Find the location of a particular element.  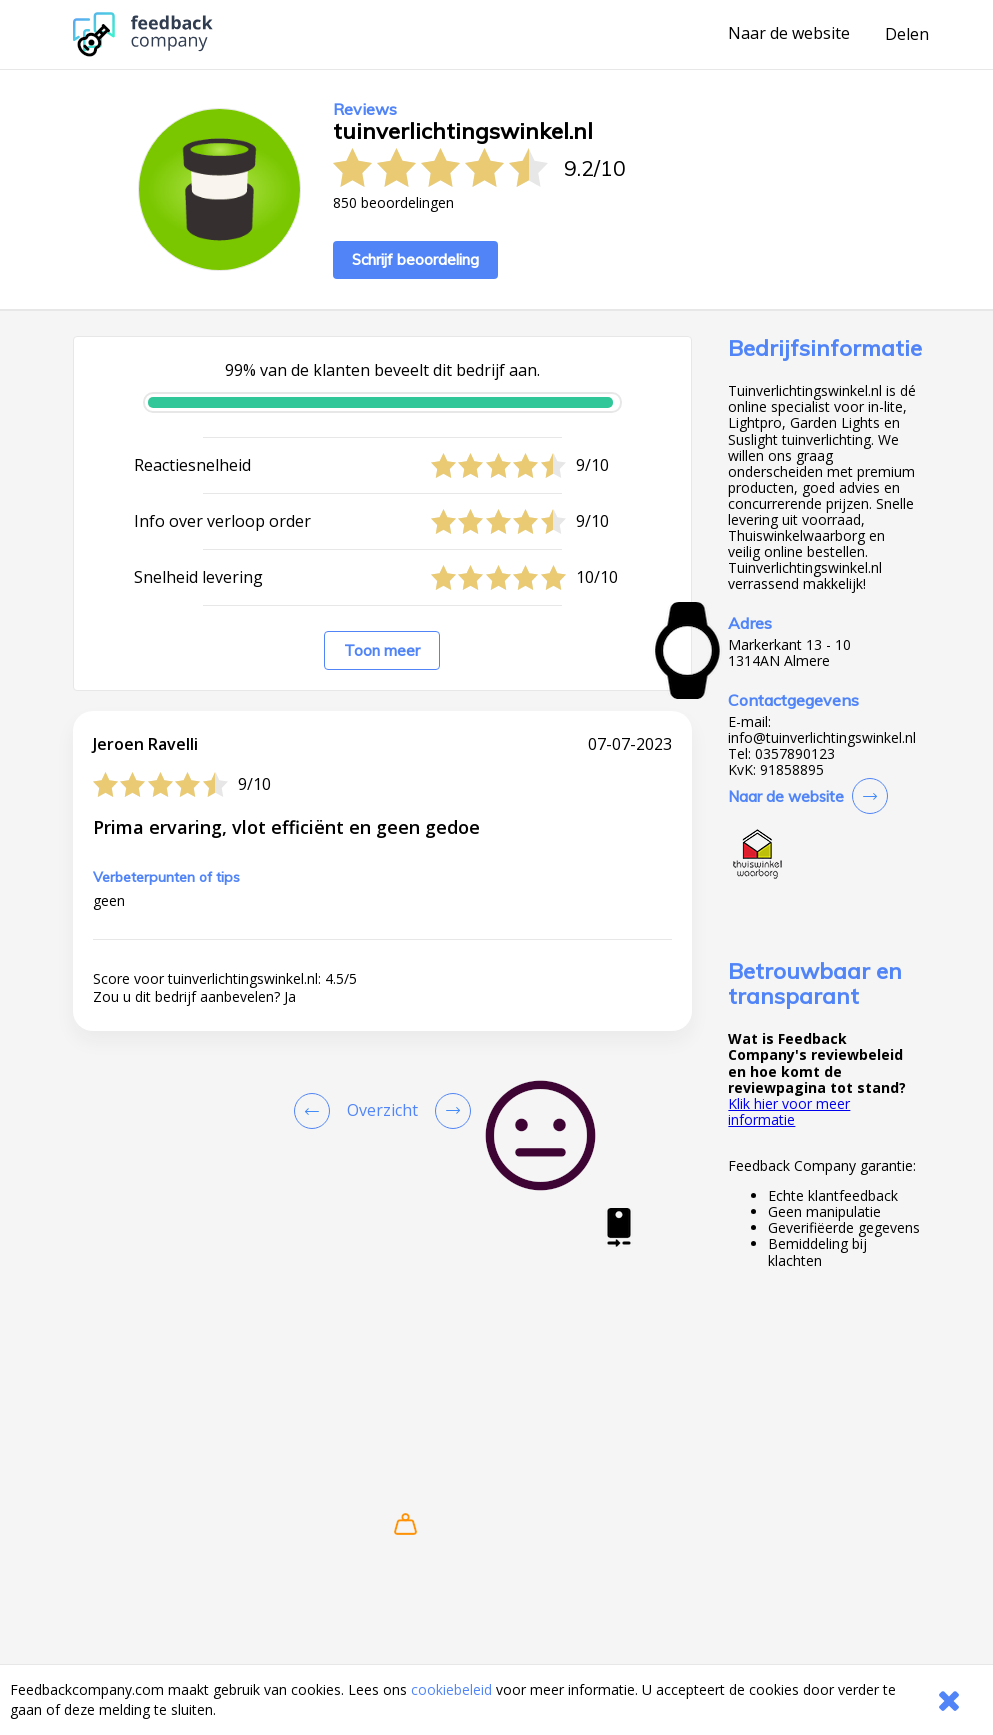

set or adjust item weight is located at coordinates (405, 1524).